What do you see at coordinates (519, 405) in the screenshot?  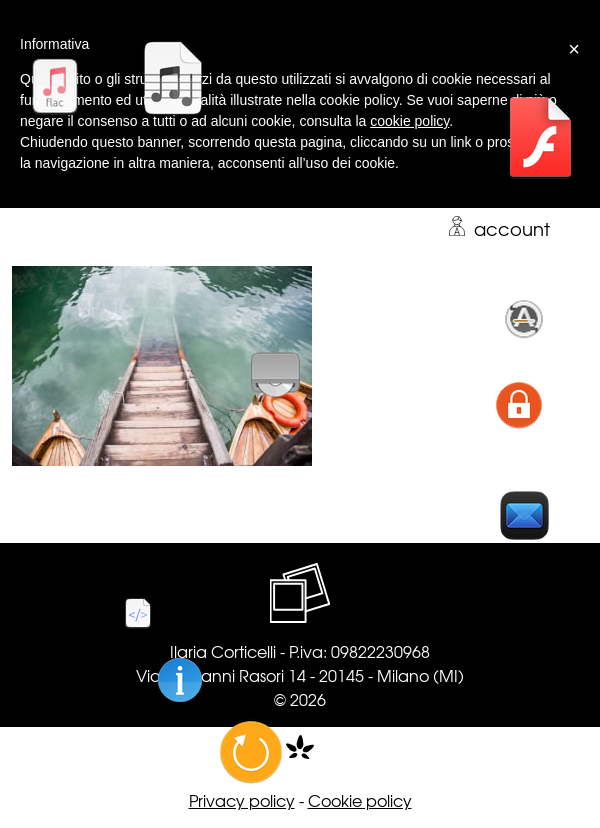 I see `indicates a file or folder is read-only` at bounding box center [519, 405].